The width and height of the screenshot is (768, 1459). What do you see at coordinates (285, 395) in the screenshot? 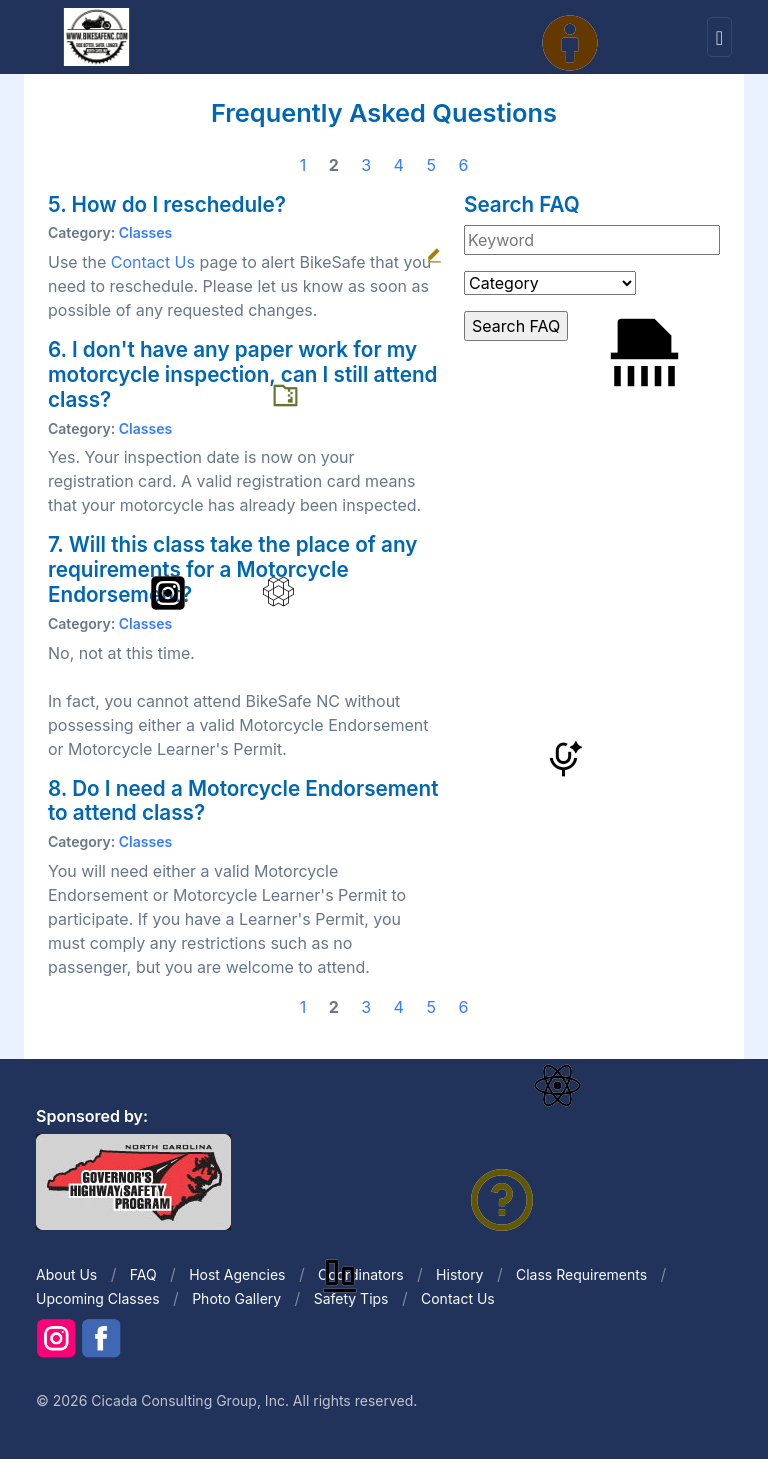
I see `access compressed or zipped files` at bounding box center [285, 395].